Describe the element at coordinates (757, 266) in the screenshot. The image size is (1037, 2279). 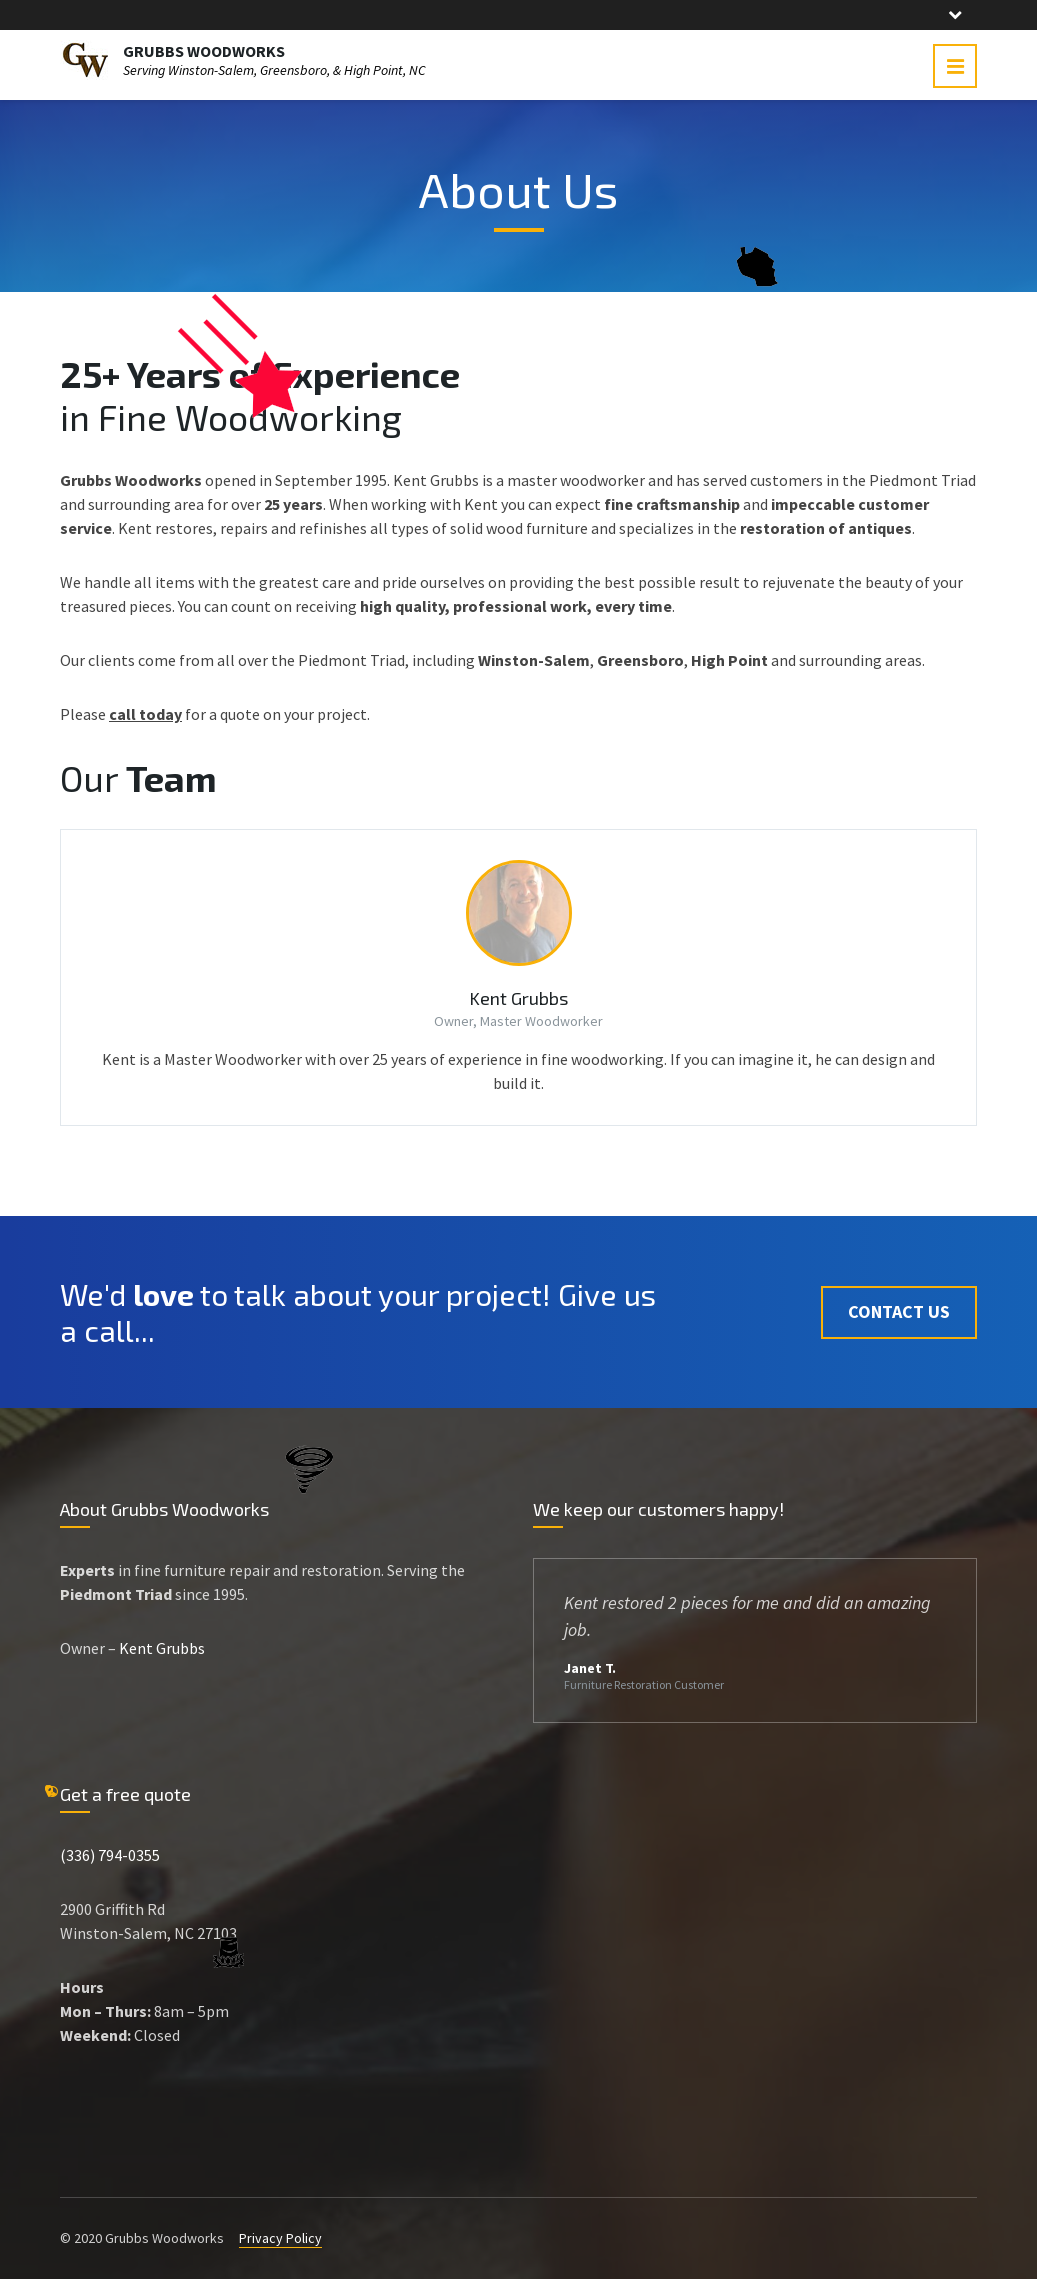
I see `select tanzania as your country or region` at that location.